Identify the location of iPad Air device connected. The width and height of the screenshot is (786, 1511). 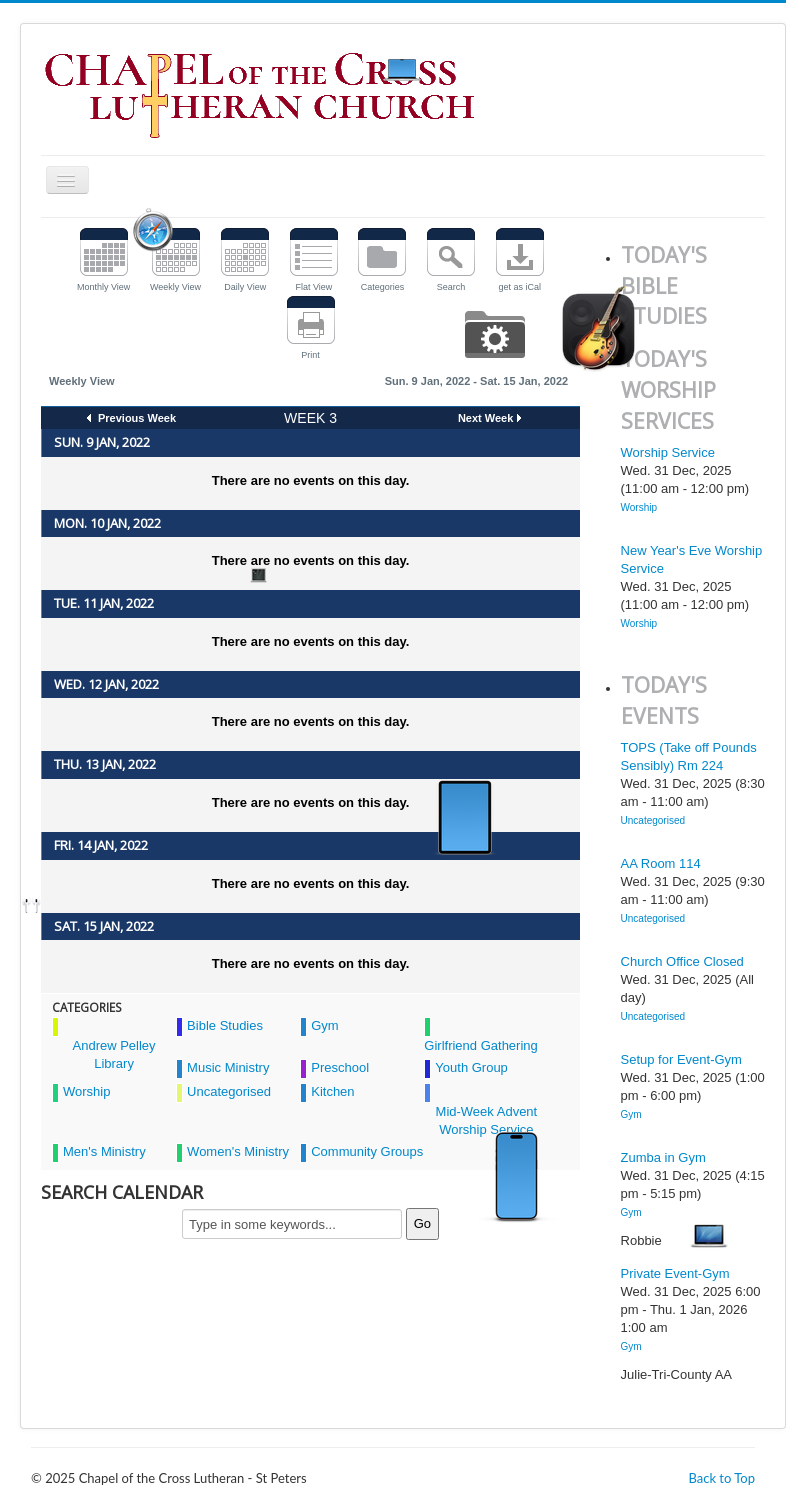
(465, 818).